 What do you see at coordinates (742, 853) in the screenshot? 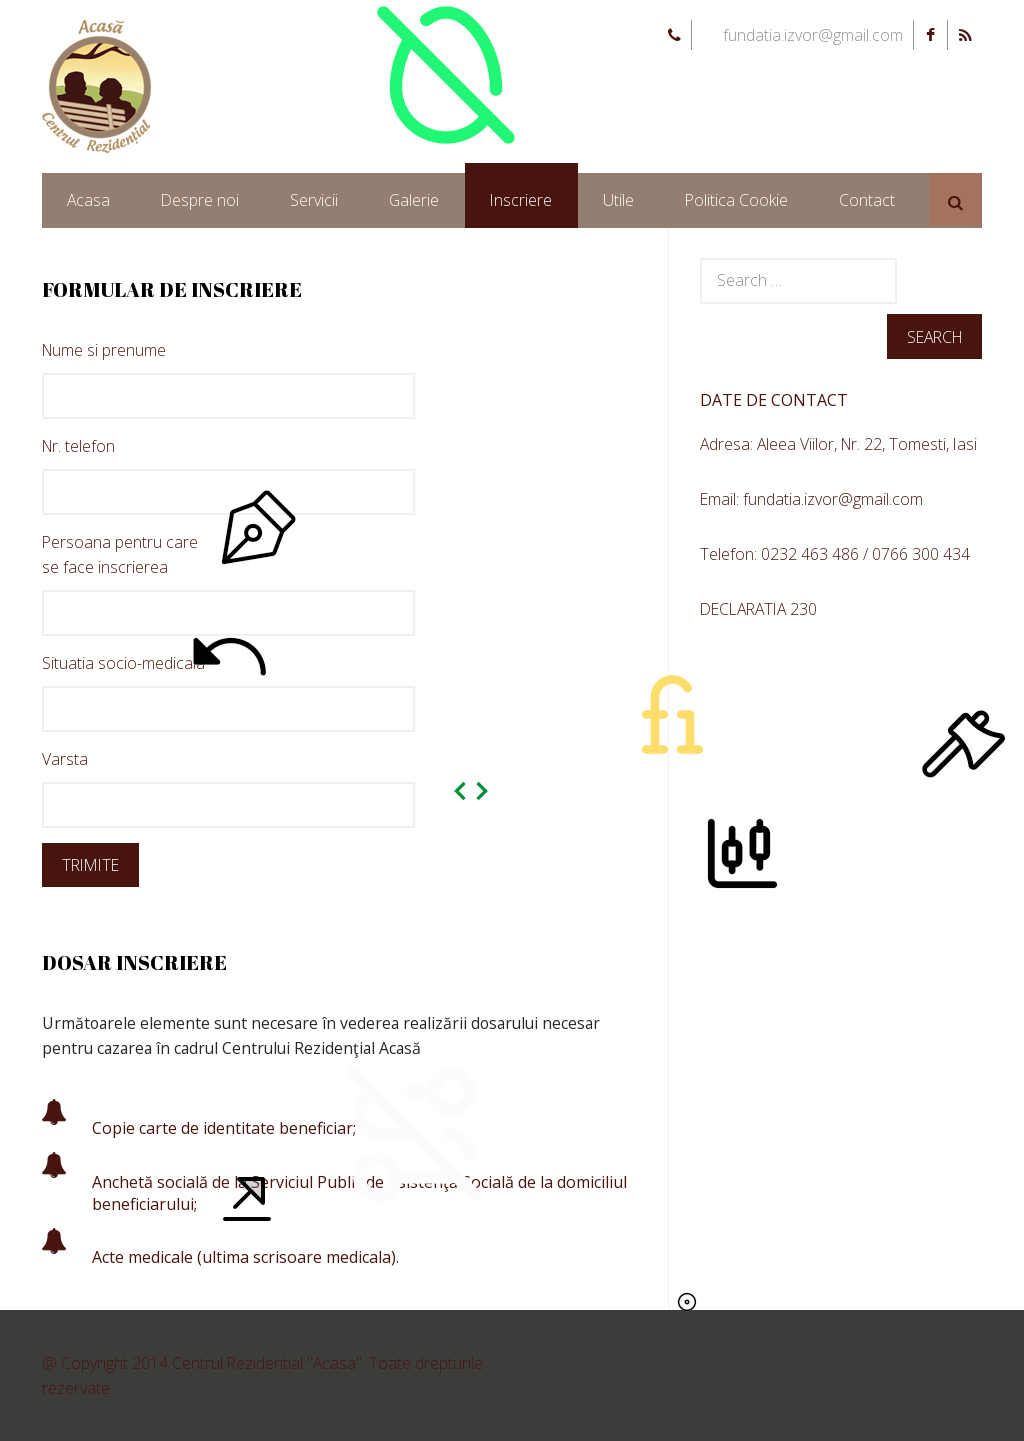
I see `view candlestick chart for stock or crypto trading` at bounding box center [742, 853].